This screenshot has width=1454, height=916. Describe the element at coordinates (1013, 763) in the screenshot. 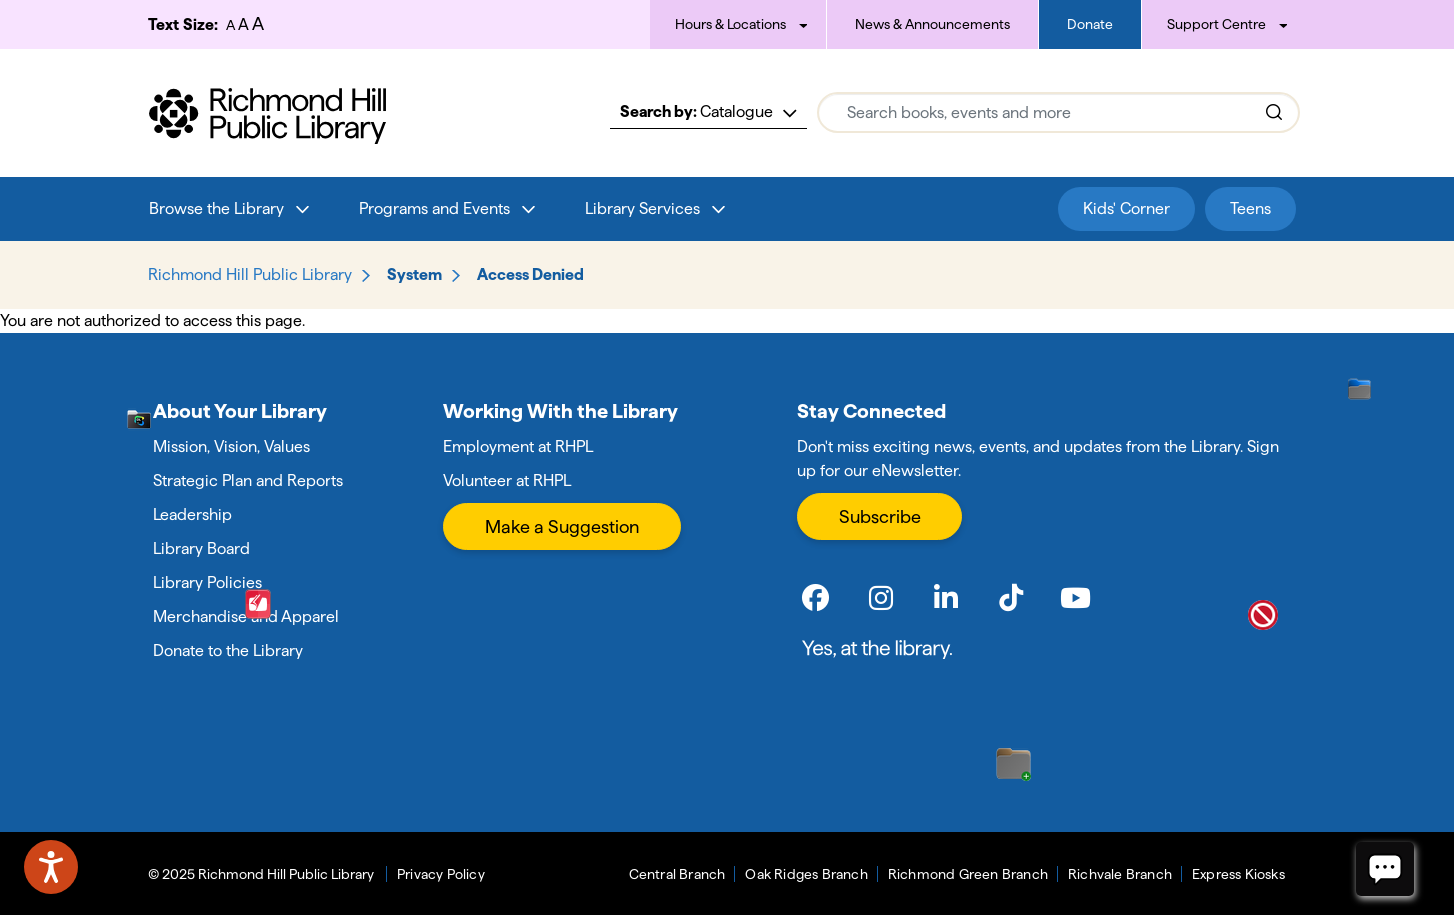

I see `create a new folder` at that location.